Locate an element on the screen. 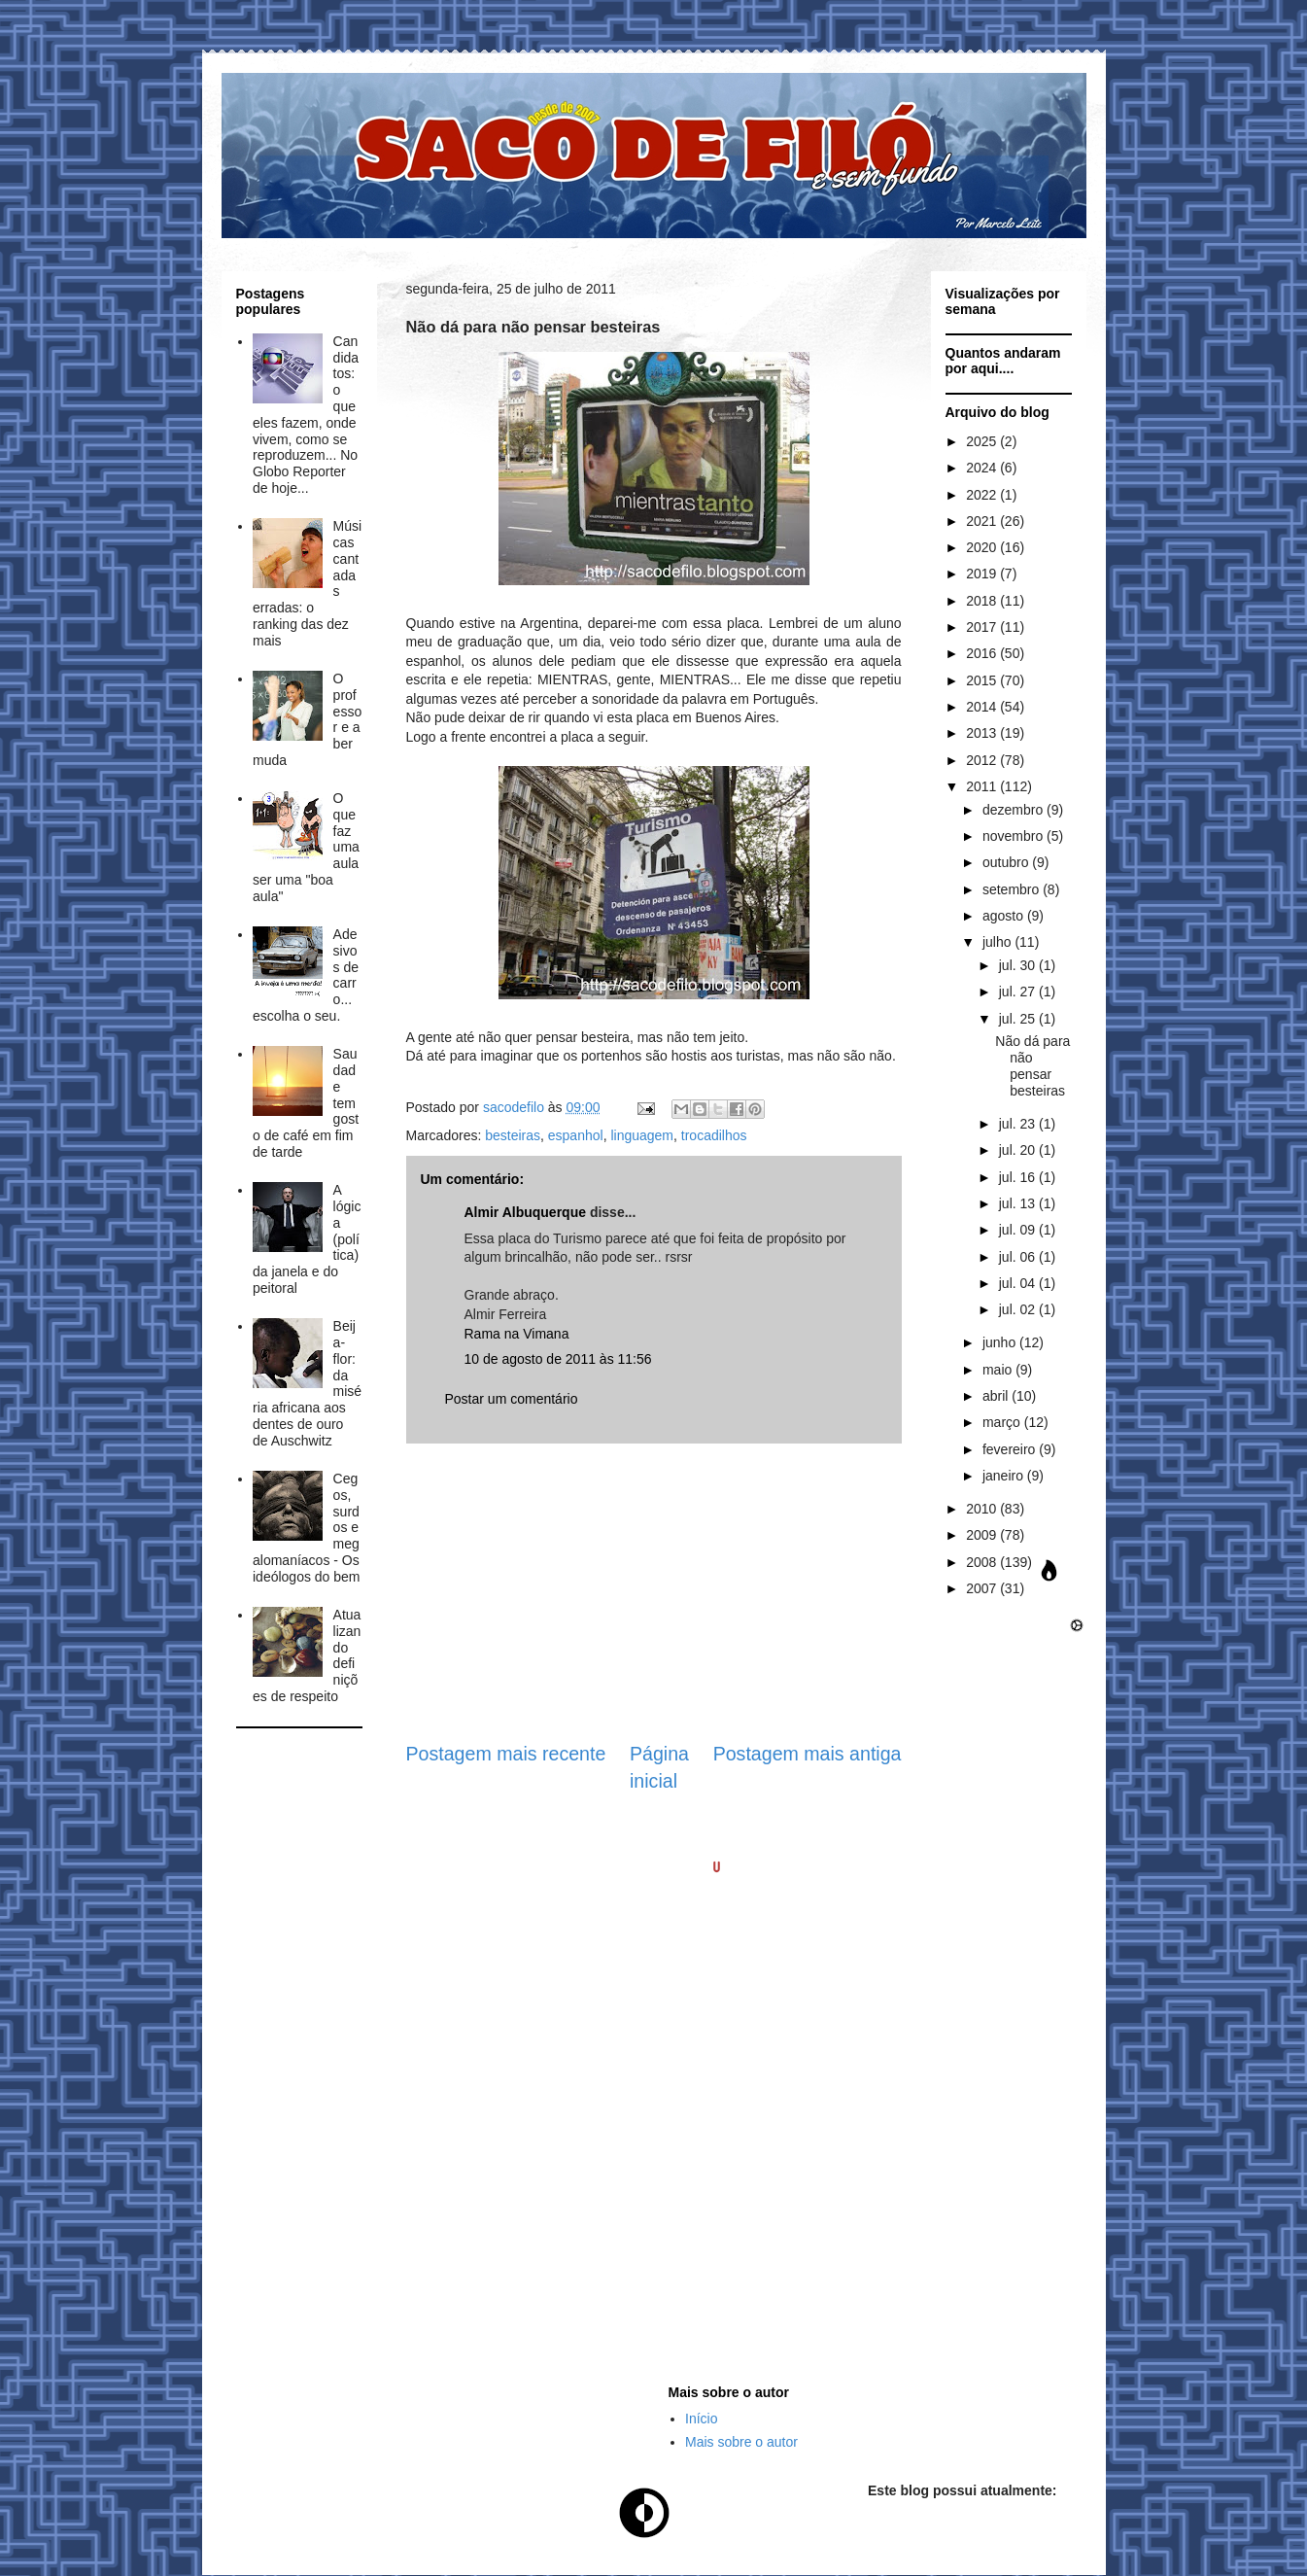 Image resolution: width=1307 pixels, height=2576 pixels. indicates an item starting with the letter u is located at coordinates (716, 1866).